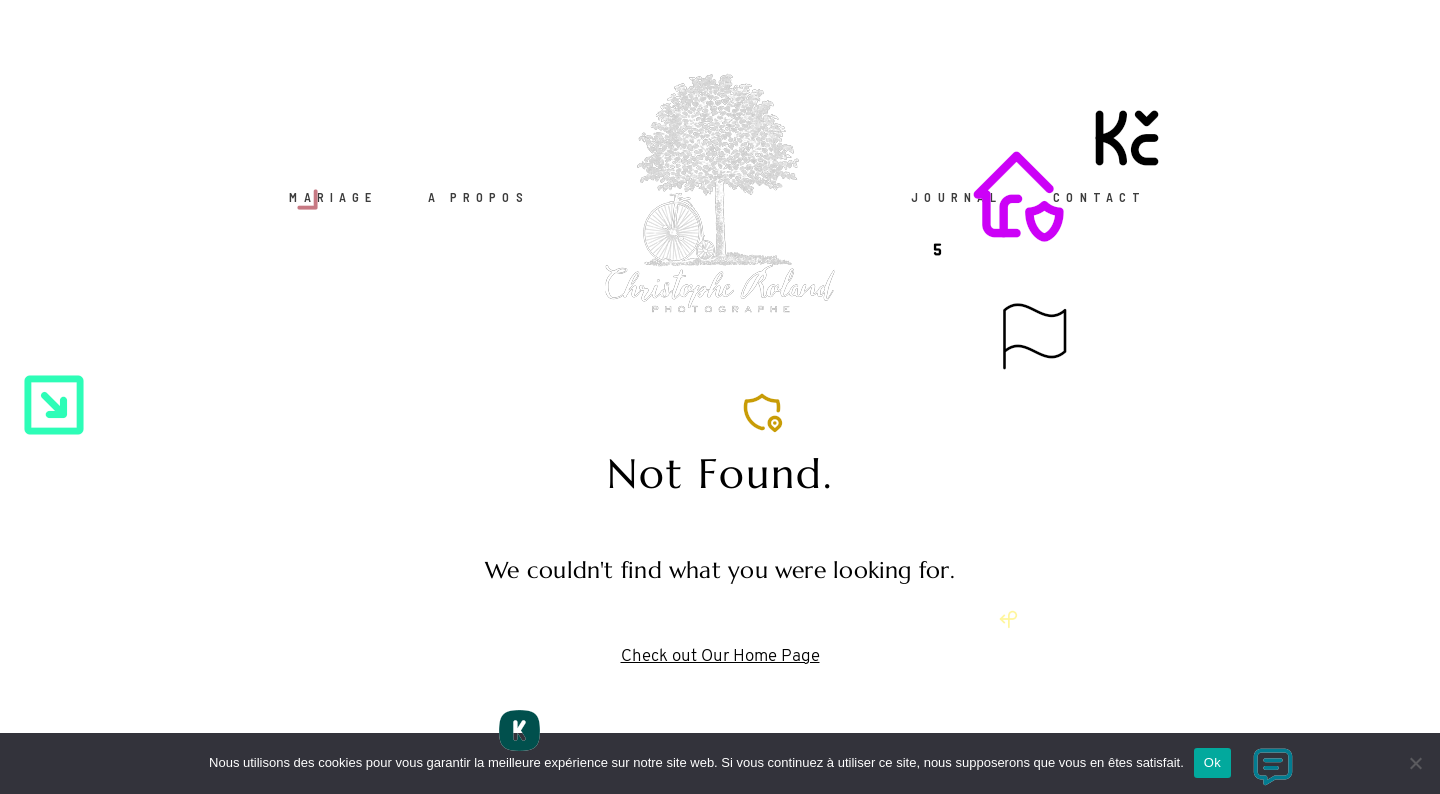 This screenshot has width=1440, height=794. What do you see at coordinates (54, 405) in the screenshot?
I see `navigate to the bottom-right section` at bounding box center [54, 405].